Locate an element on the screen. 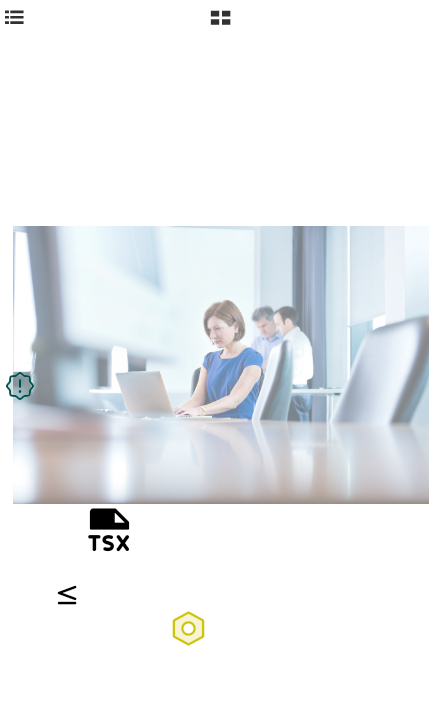 This screenshot has height=720, width=442. access hardware or mechanical settings is located at coordinates (188, 628).